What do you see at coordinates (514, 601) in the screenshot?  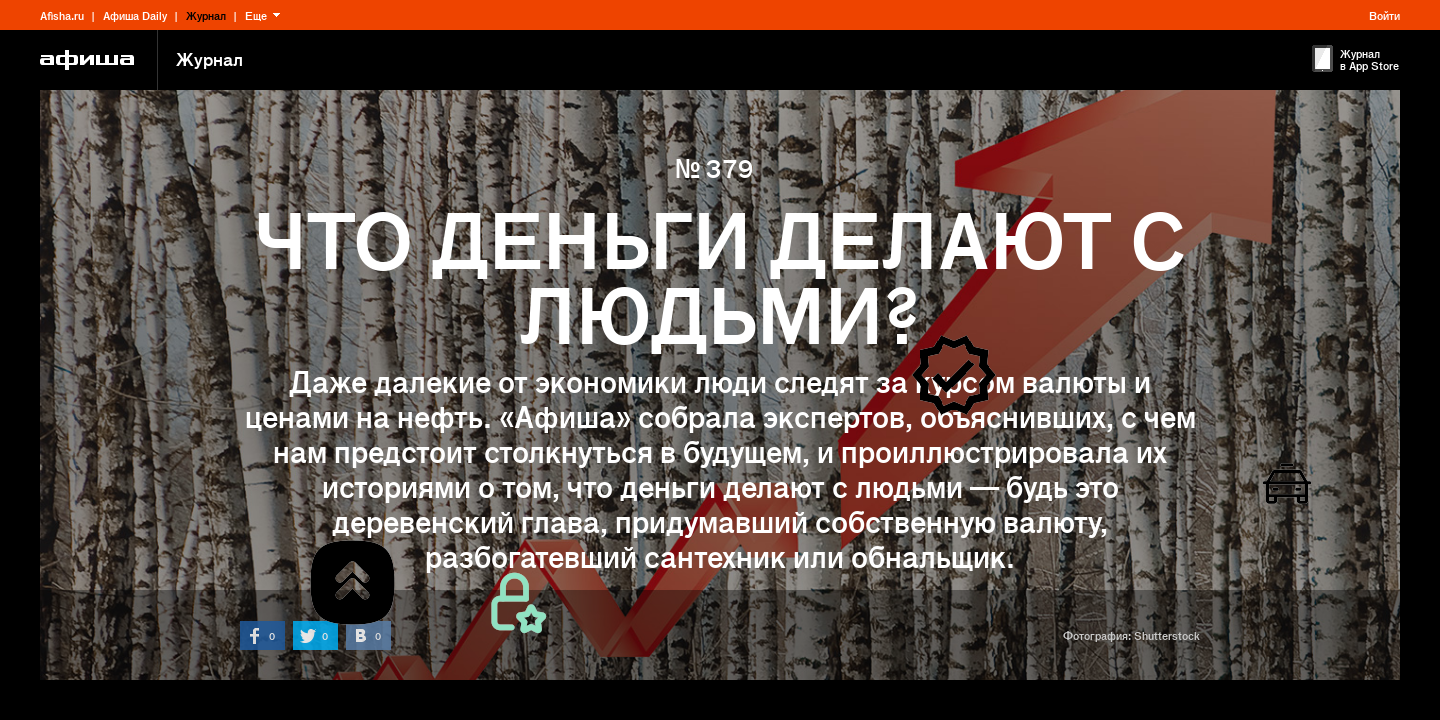 I see `mark a password or credential as favorite` at bounding box center [514, 601].